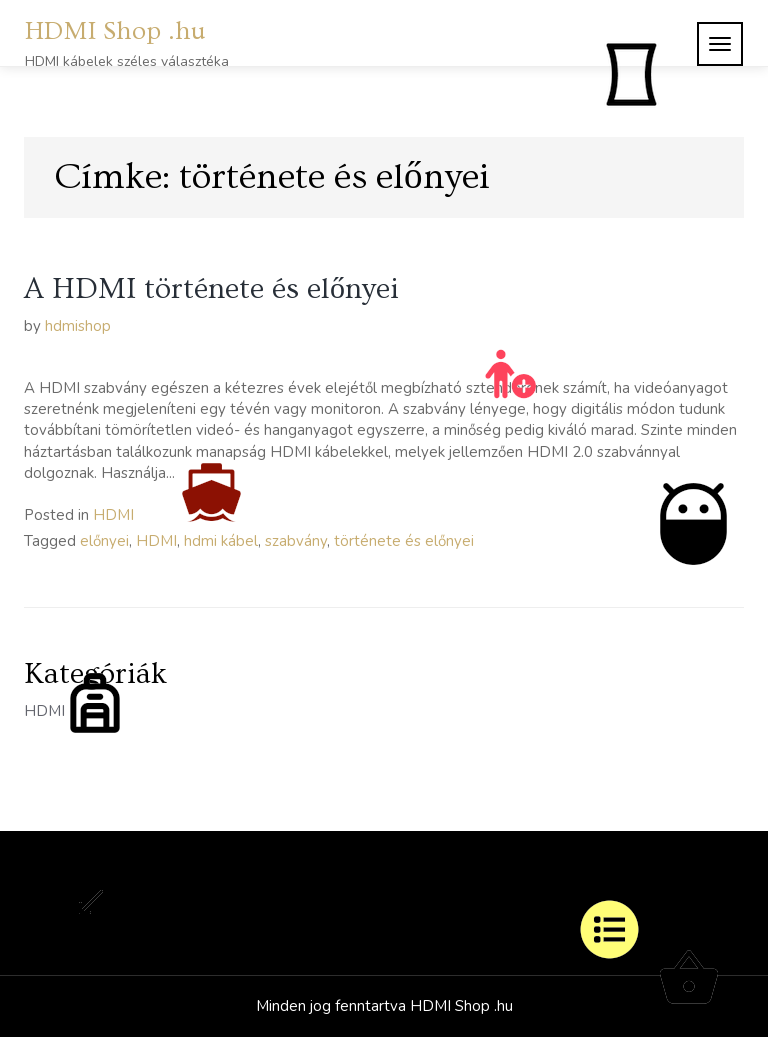 The height and width of the screenshot is (1037, 768). I want to click on access your inventory or stored items, so click(95, 704).